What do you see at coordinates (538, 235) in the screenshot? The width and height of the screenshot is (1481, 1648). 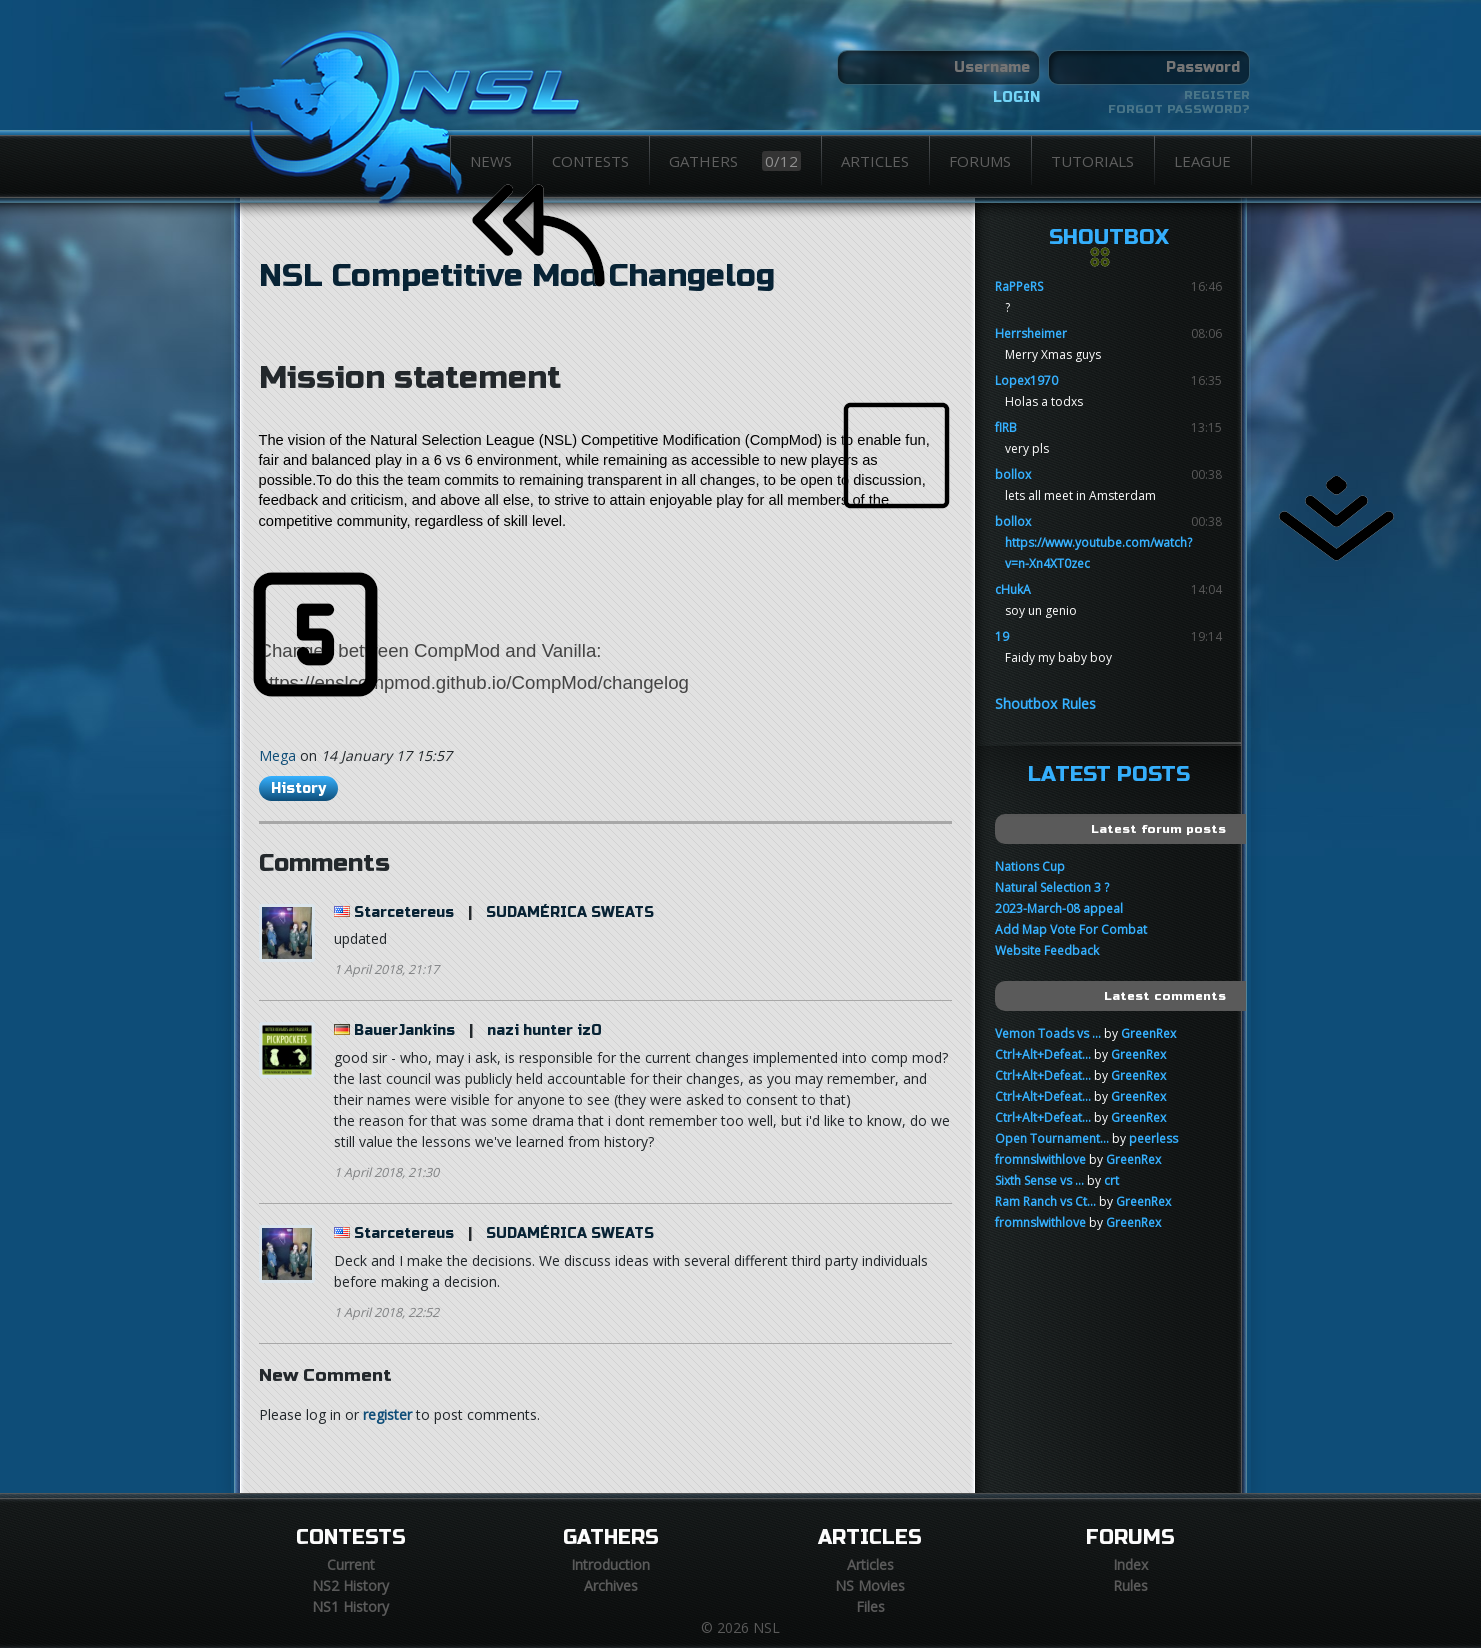 I see `reply all to a message or email` at bounding box center [538, 235].